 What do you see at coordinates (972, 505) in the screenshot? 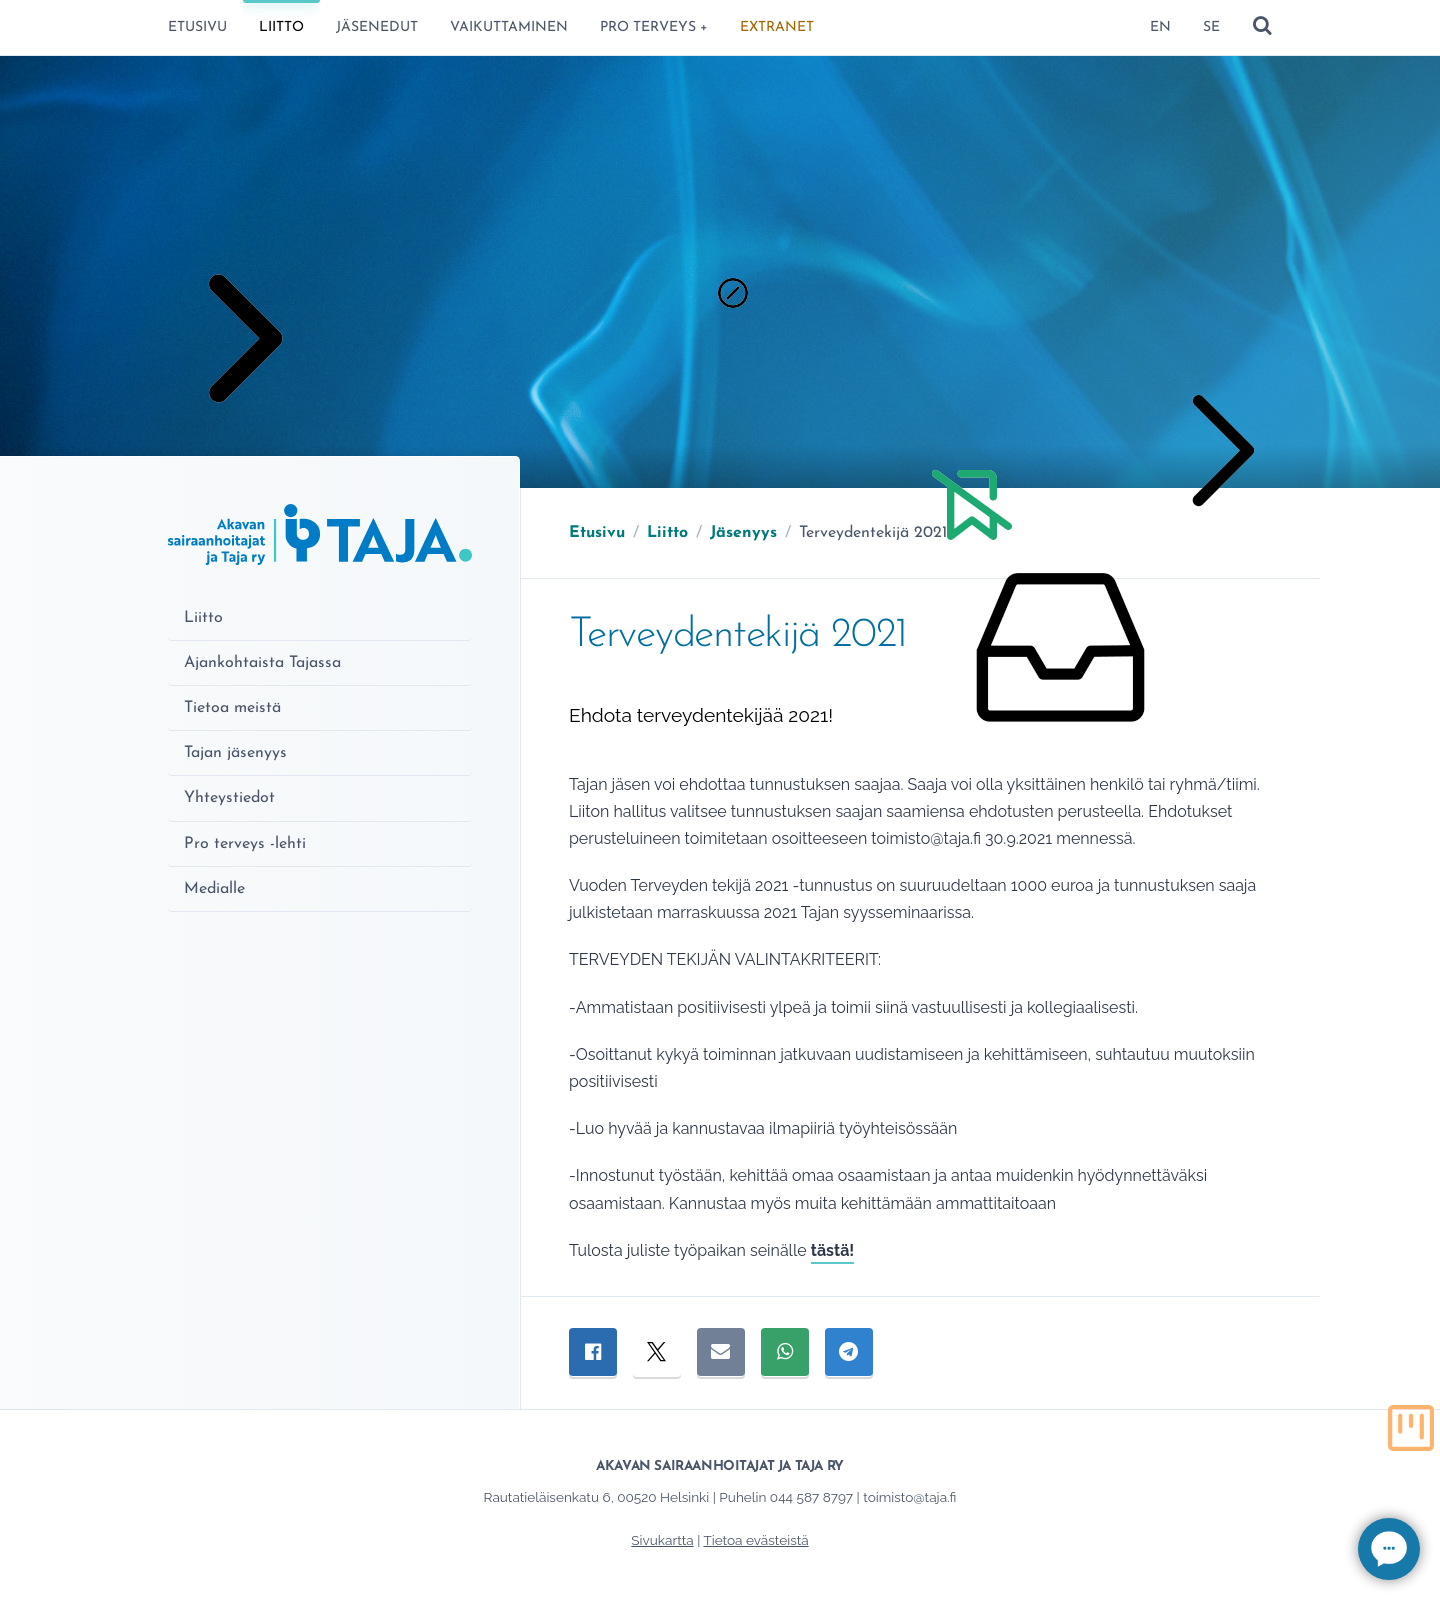
I see `remove bookmark from saved items` at bounding box center [972, 505].